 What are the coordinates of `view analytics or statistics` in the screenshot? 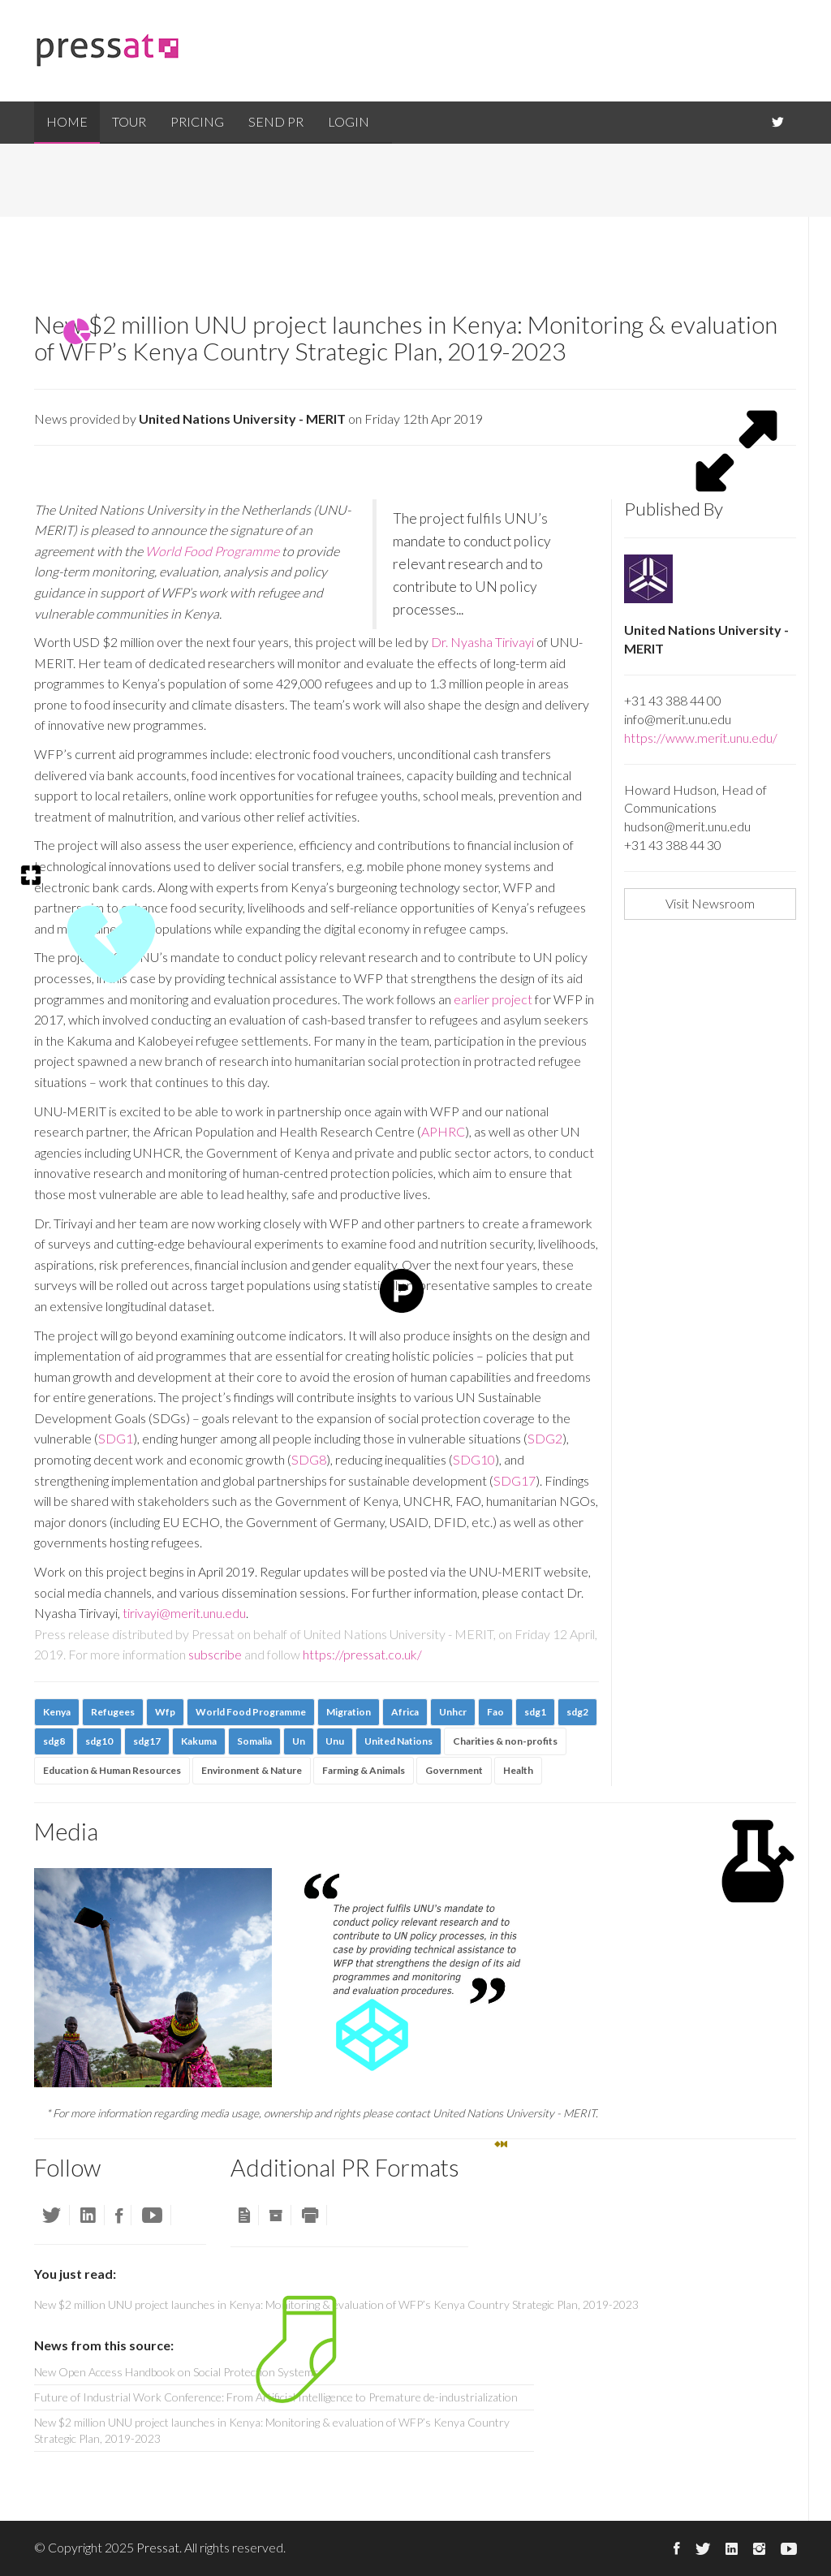 It's located at (76, 331).